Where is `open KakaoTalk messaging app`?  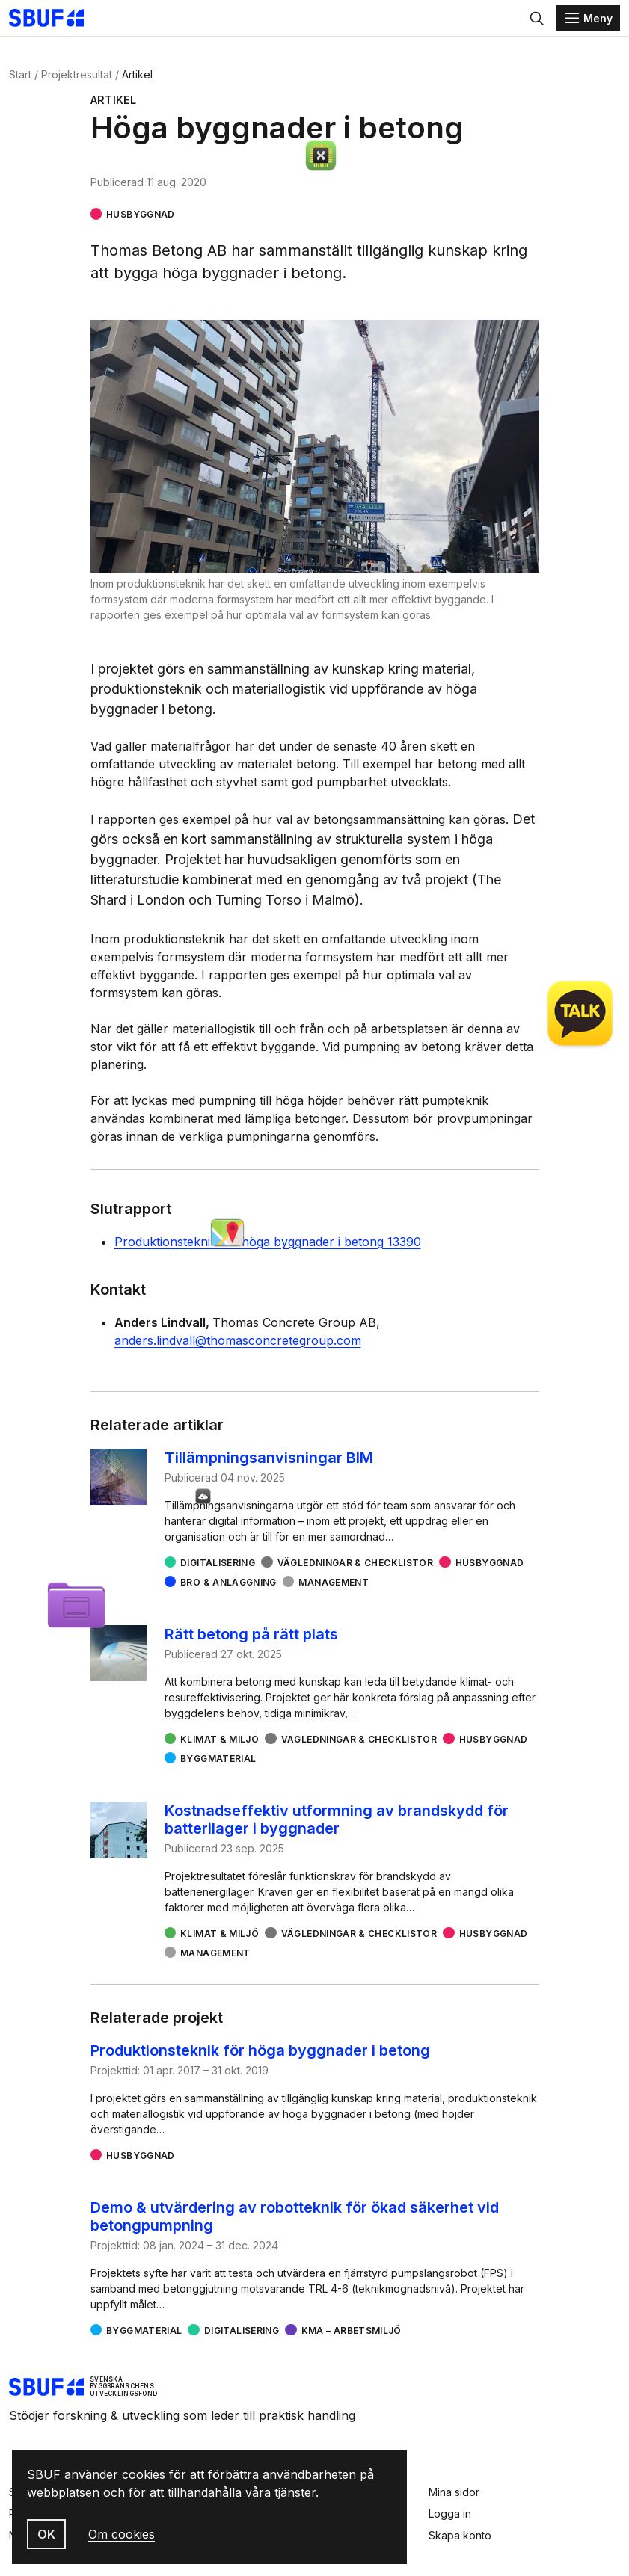
open KakaoTalk messaging app is located at coordinates (580, 1013).